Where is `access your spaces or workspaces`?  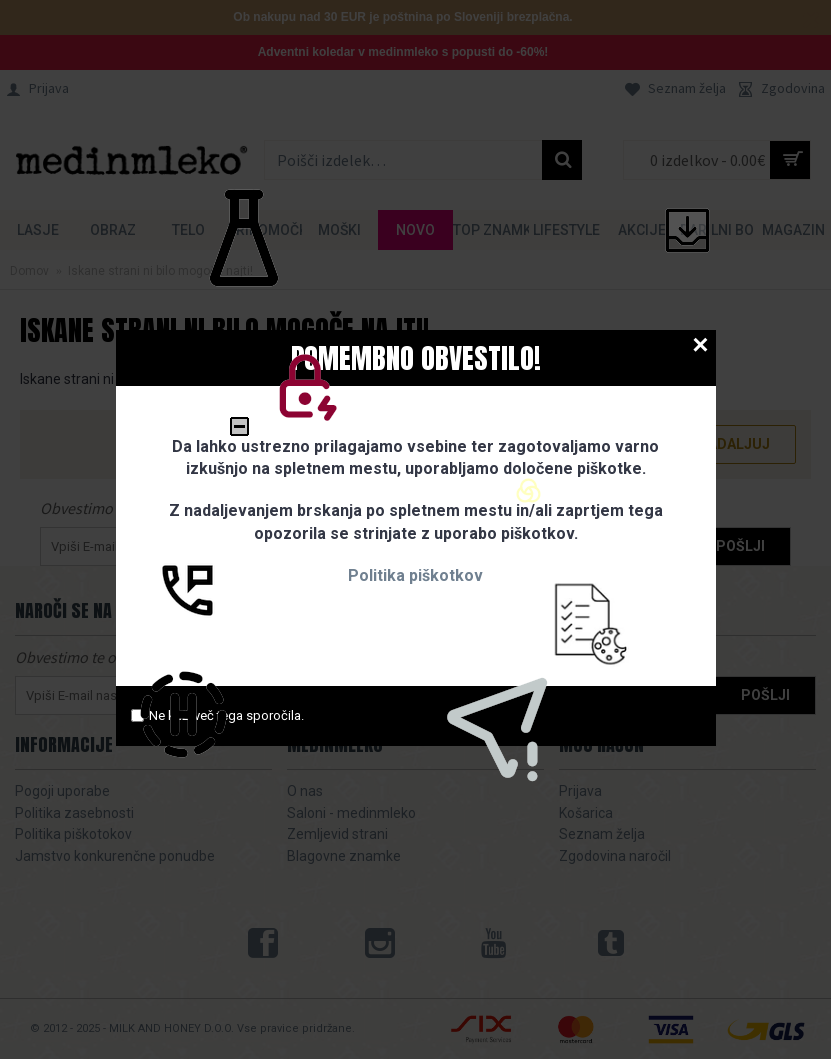
access your spaces or workspaces is located at coordinates (528, 490).